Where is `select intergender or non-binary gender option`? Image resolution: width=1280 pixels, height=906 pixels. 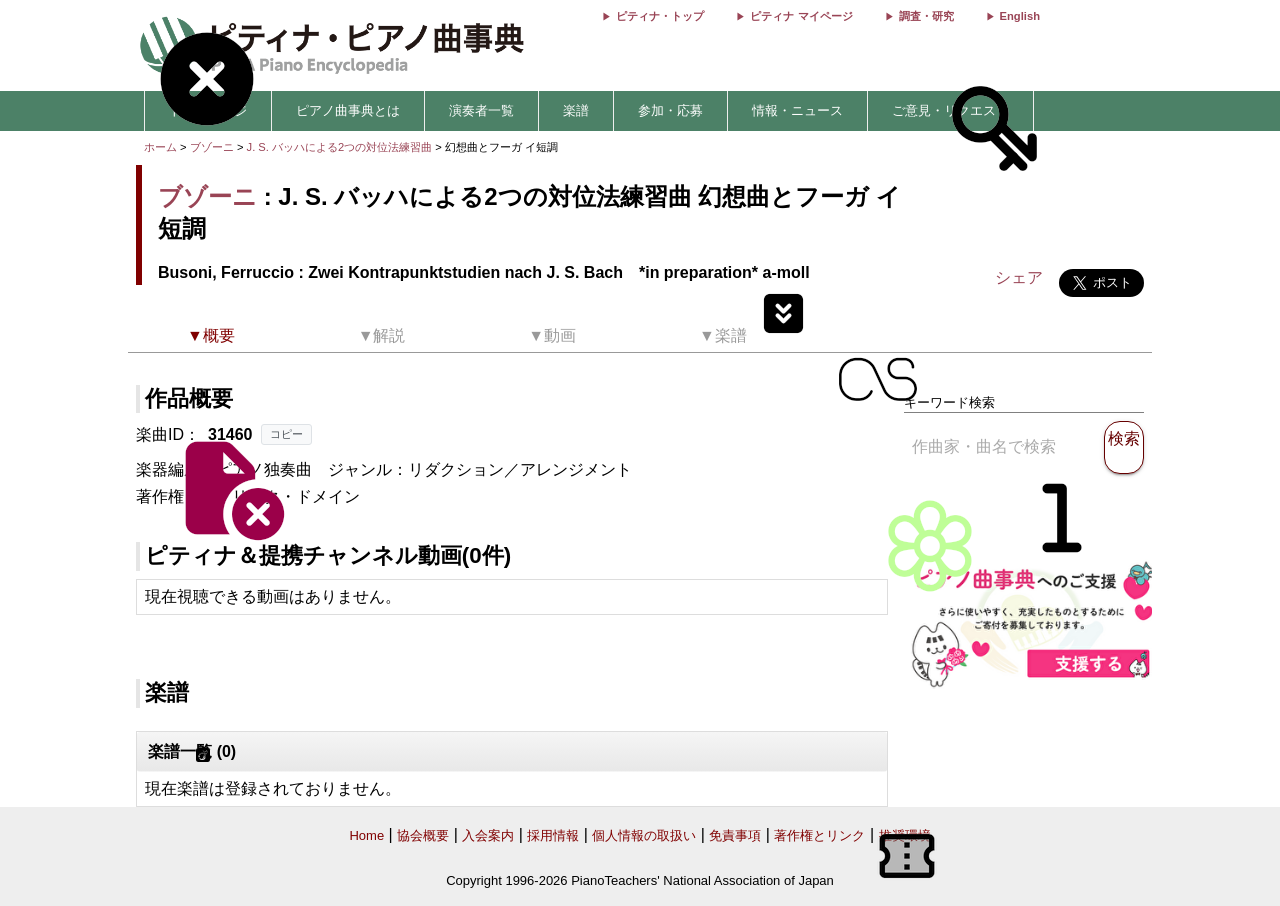
select intergender or non-binary gender option is located at coordinates (994, 128).